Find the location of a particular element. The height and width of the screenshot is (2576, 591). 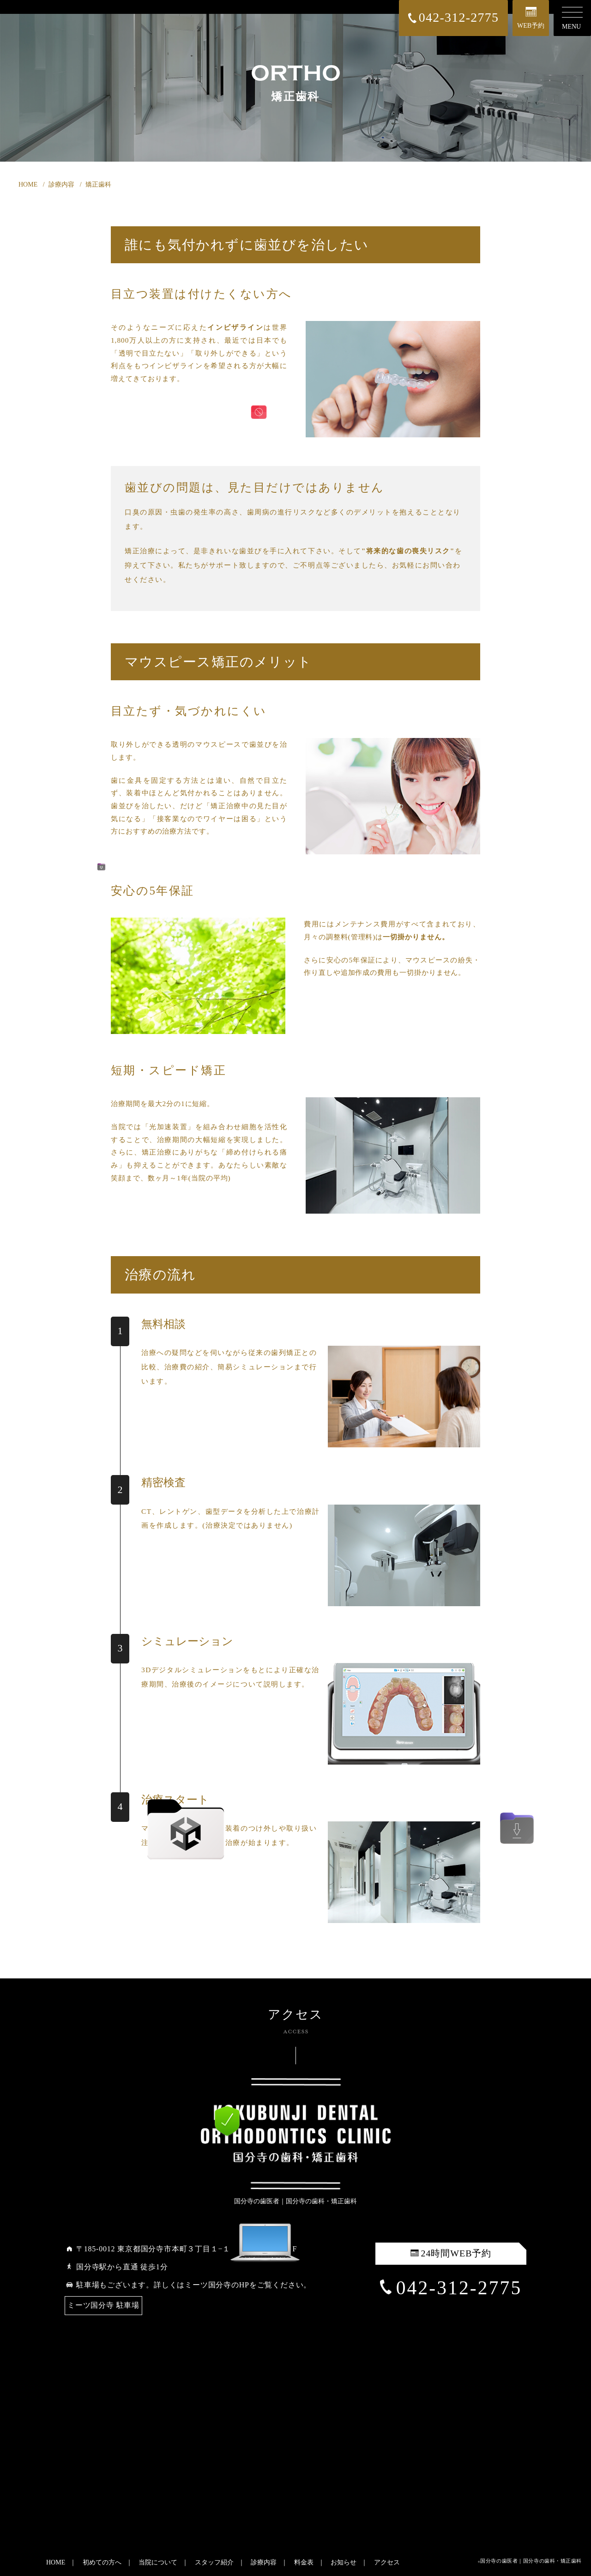

indicates high security status or strong protection enabled is located at coordinates (227, 2122).